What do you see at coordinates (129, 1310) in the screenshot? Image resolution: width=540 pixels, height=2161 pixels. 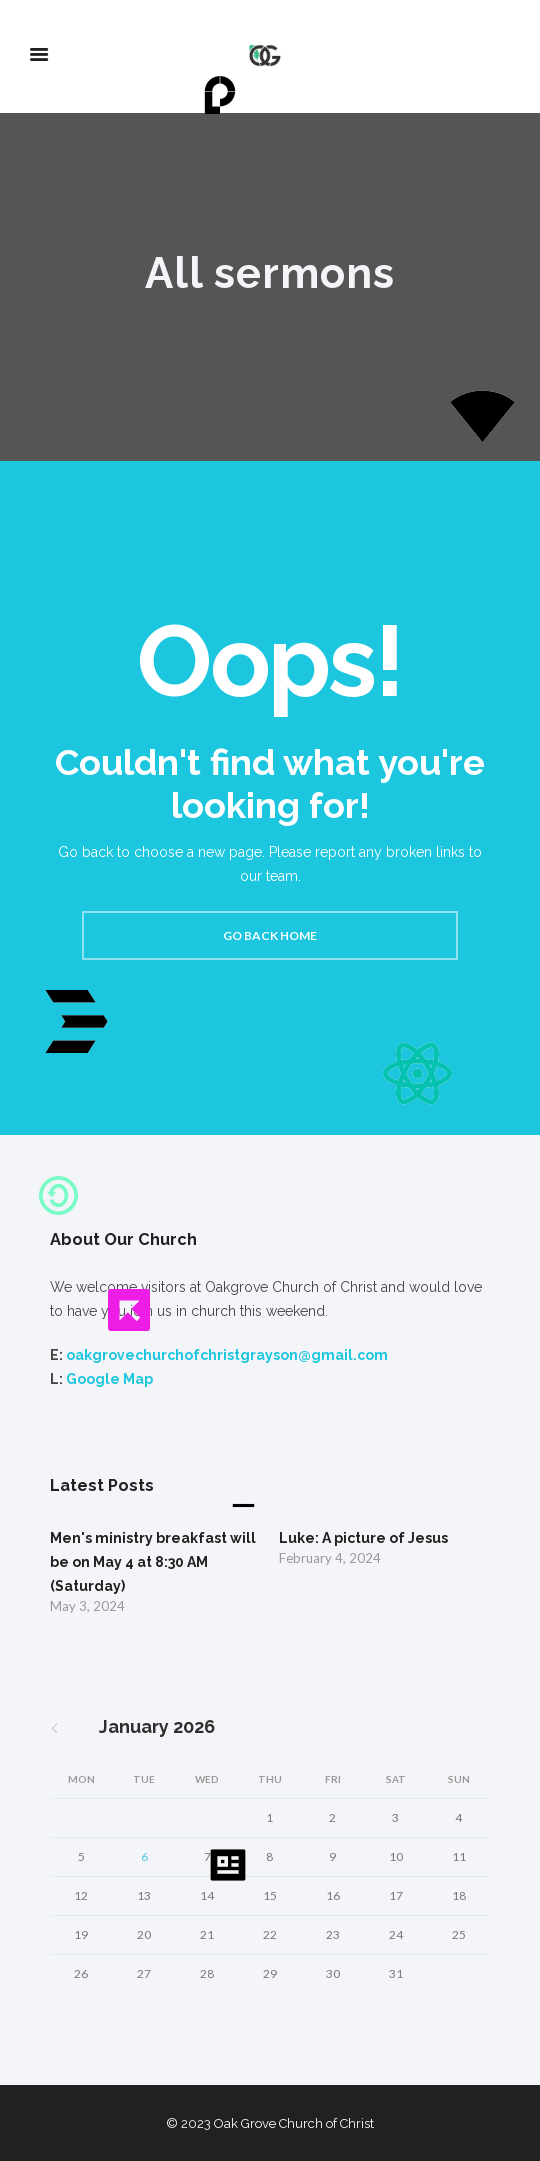 I see `navigate back to previous section` at bounding box center [129, 1310].